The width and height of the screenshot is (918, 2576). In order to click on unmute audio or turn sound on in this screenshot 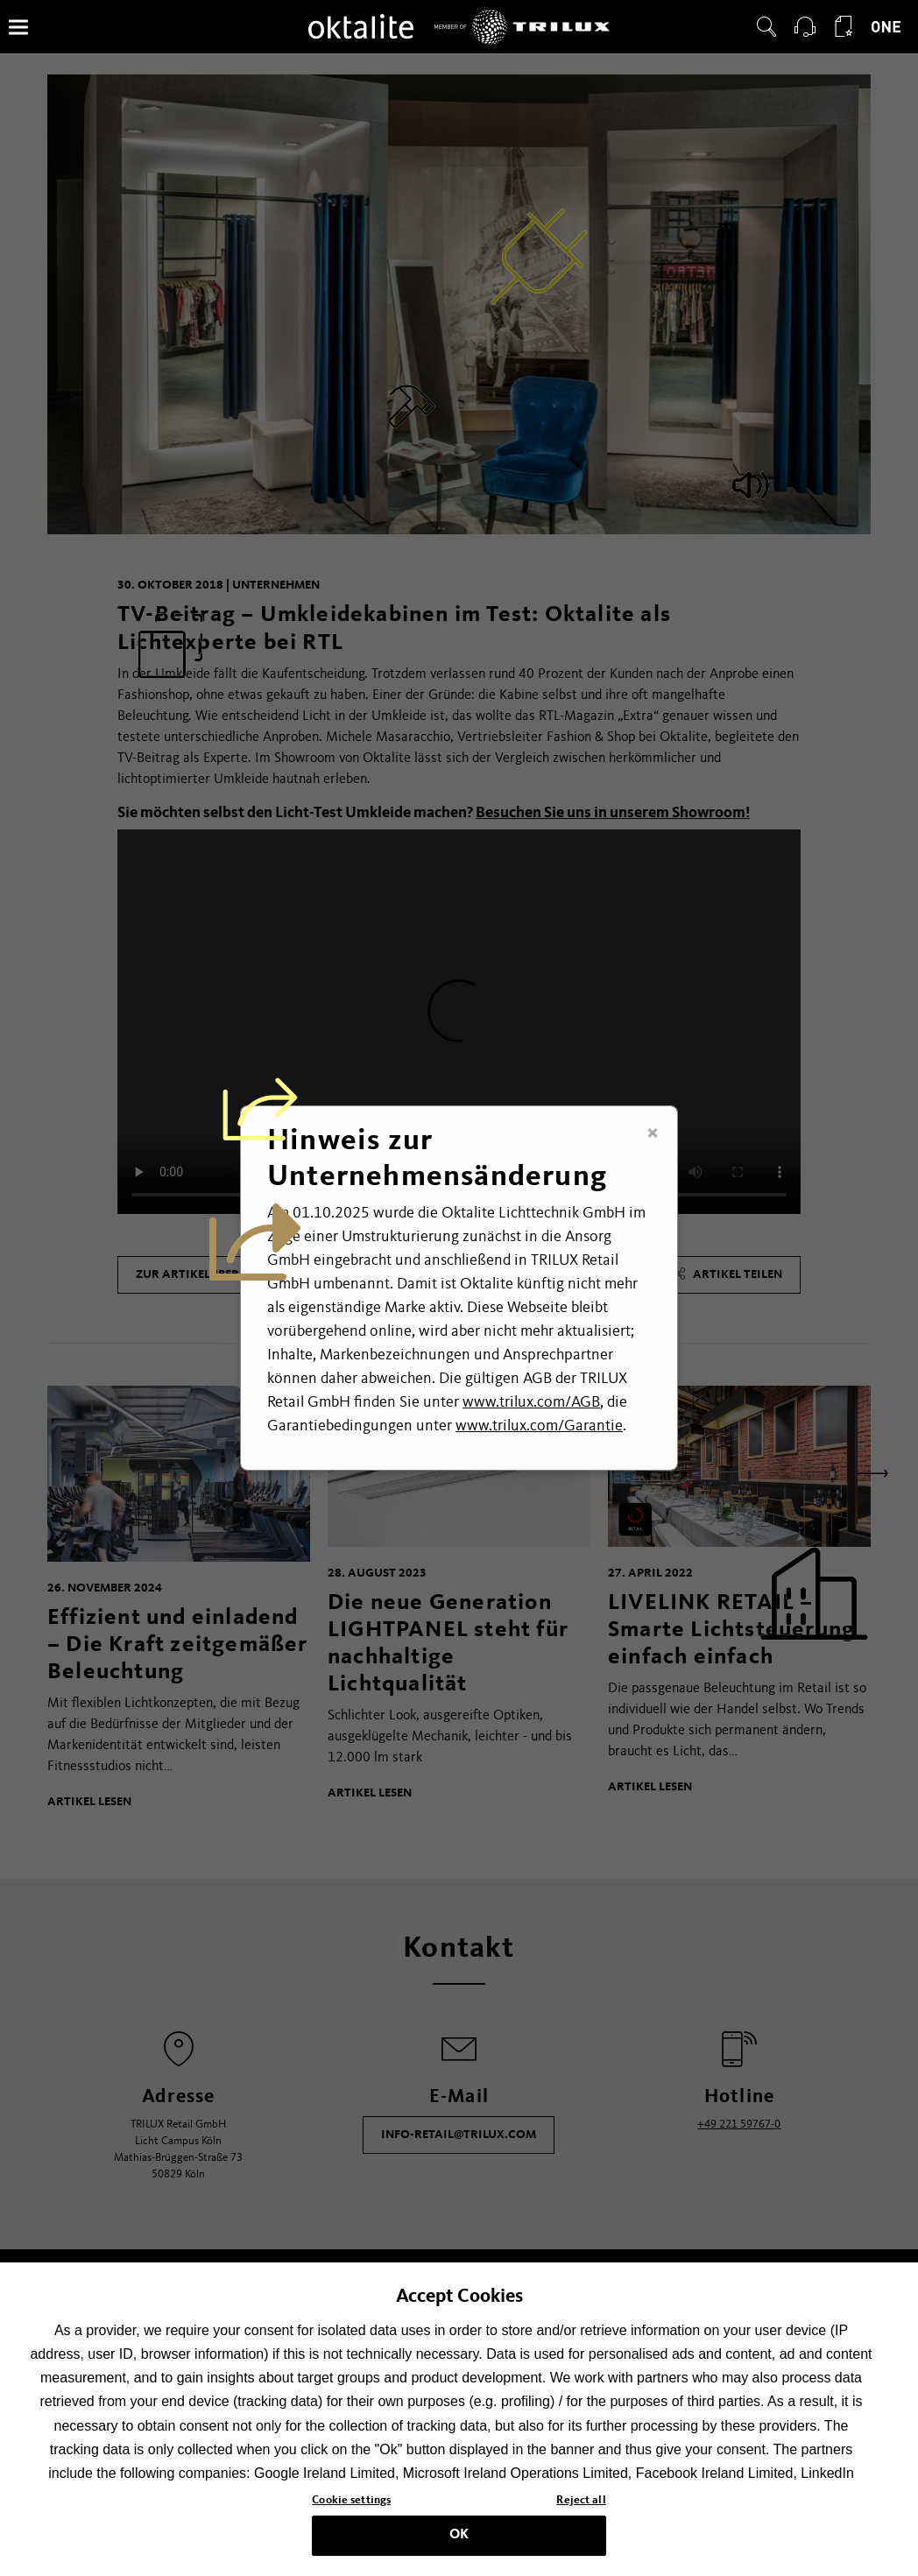, I will do `click(751, 485)`.